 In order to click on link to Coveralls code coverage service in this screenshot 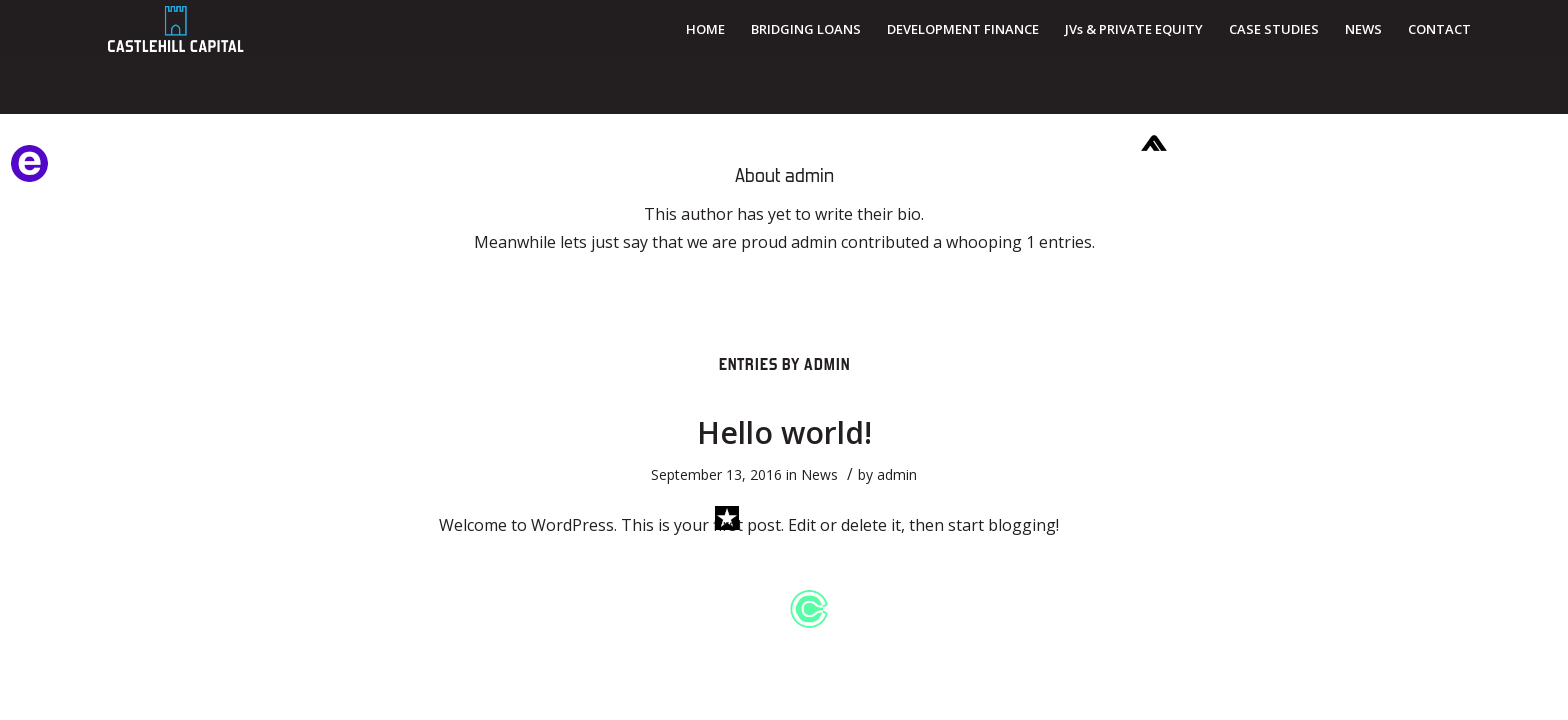, I will do `click(727, 518)`.